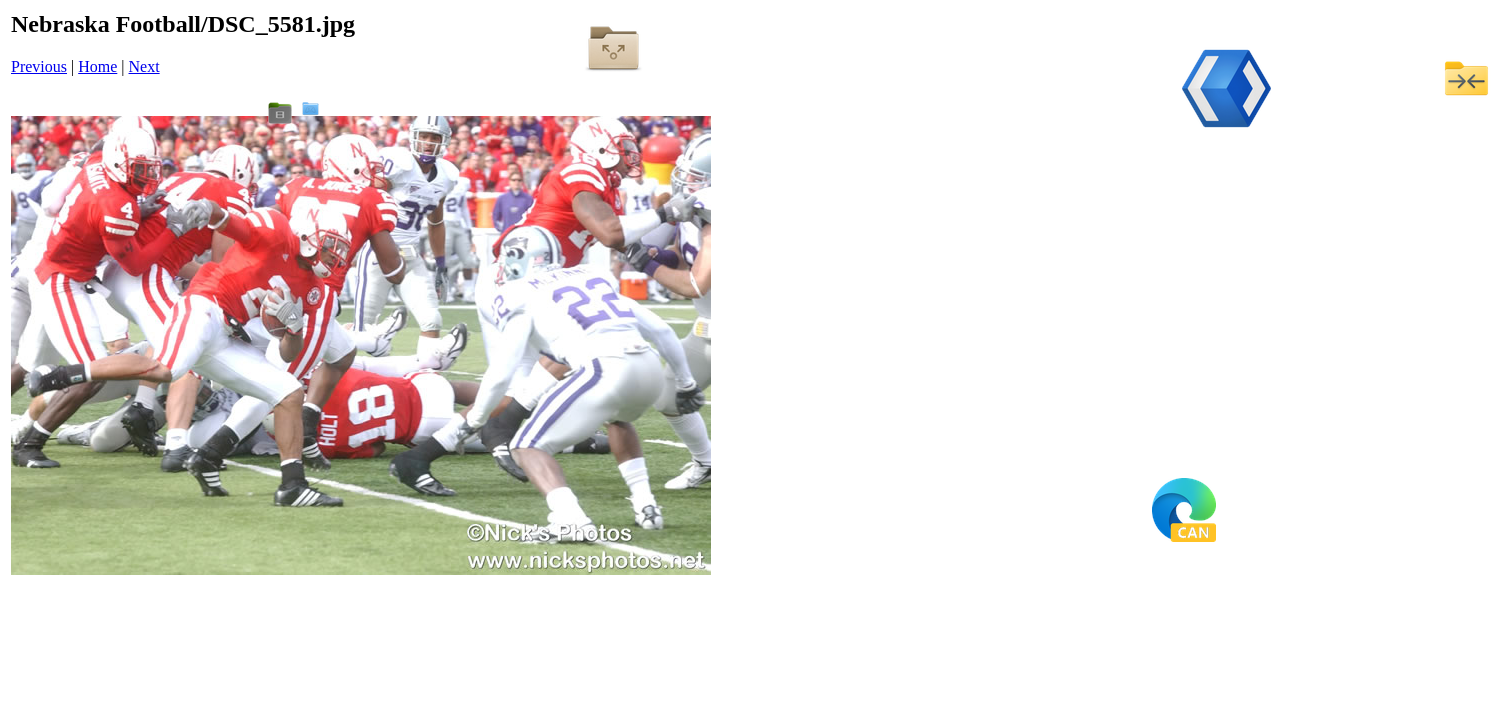  I want to click on open your videos folder, so click(280, 113).